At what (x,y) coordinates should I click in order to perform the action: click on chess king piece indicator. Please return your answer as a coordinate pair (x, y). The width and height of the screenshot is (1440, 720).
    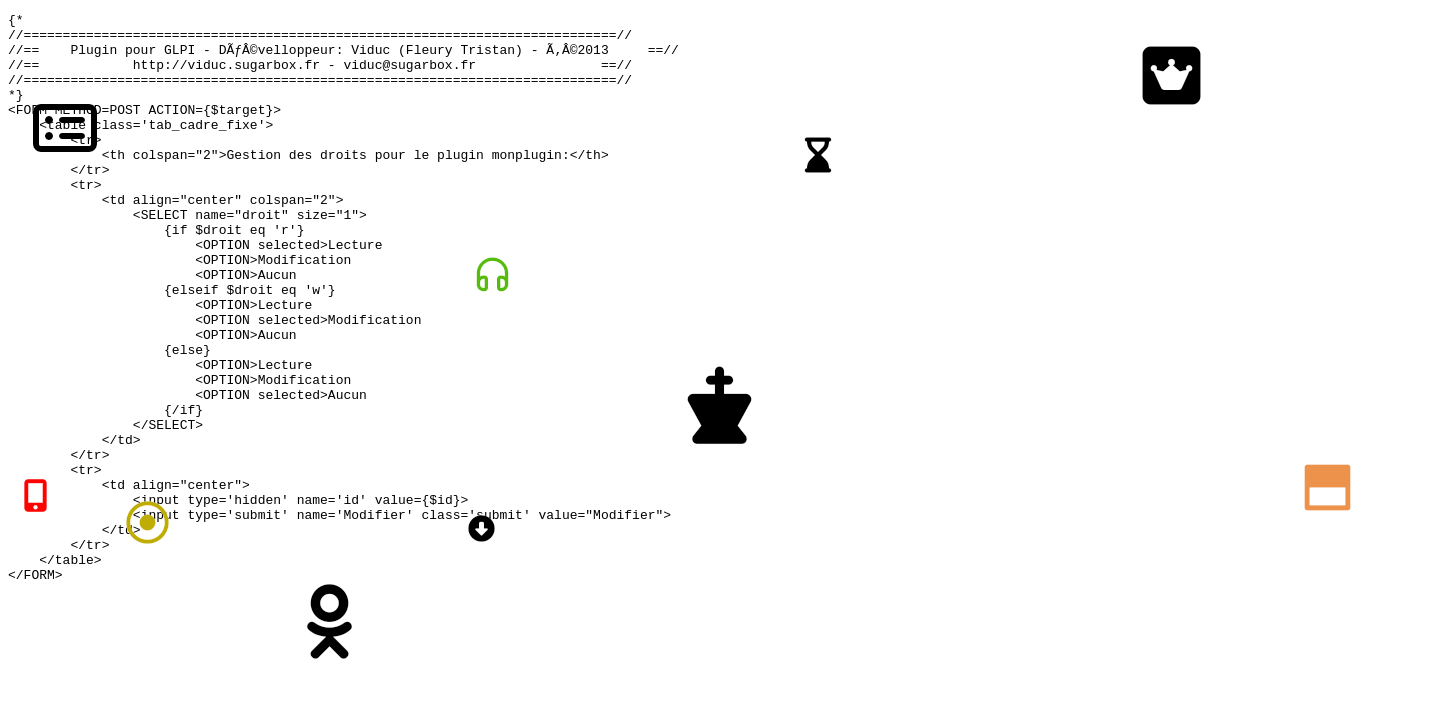
    Looking at the image, I should click on (719, 407).